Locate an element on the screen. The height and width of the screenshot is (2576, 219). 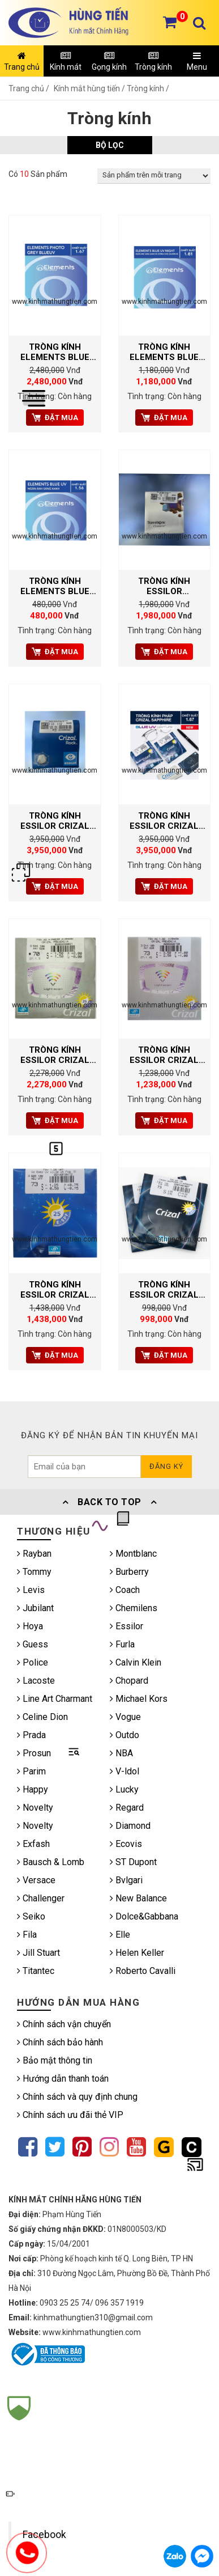
select or navigate to item number 5 is located at coordinates (56, 1149).